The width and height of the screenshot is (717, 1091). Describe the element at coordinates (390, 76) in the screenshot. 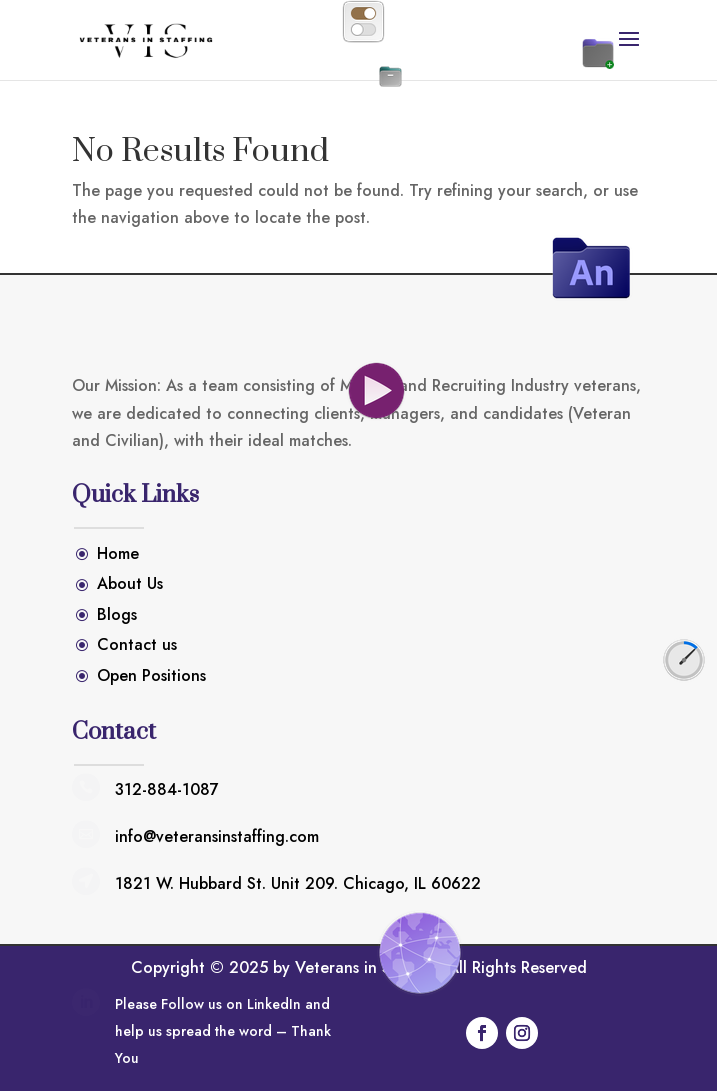

I see `open the file manager application` at that location.